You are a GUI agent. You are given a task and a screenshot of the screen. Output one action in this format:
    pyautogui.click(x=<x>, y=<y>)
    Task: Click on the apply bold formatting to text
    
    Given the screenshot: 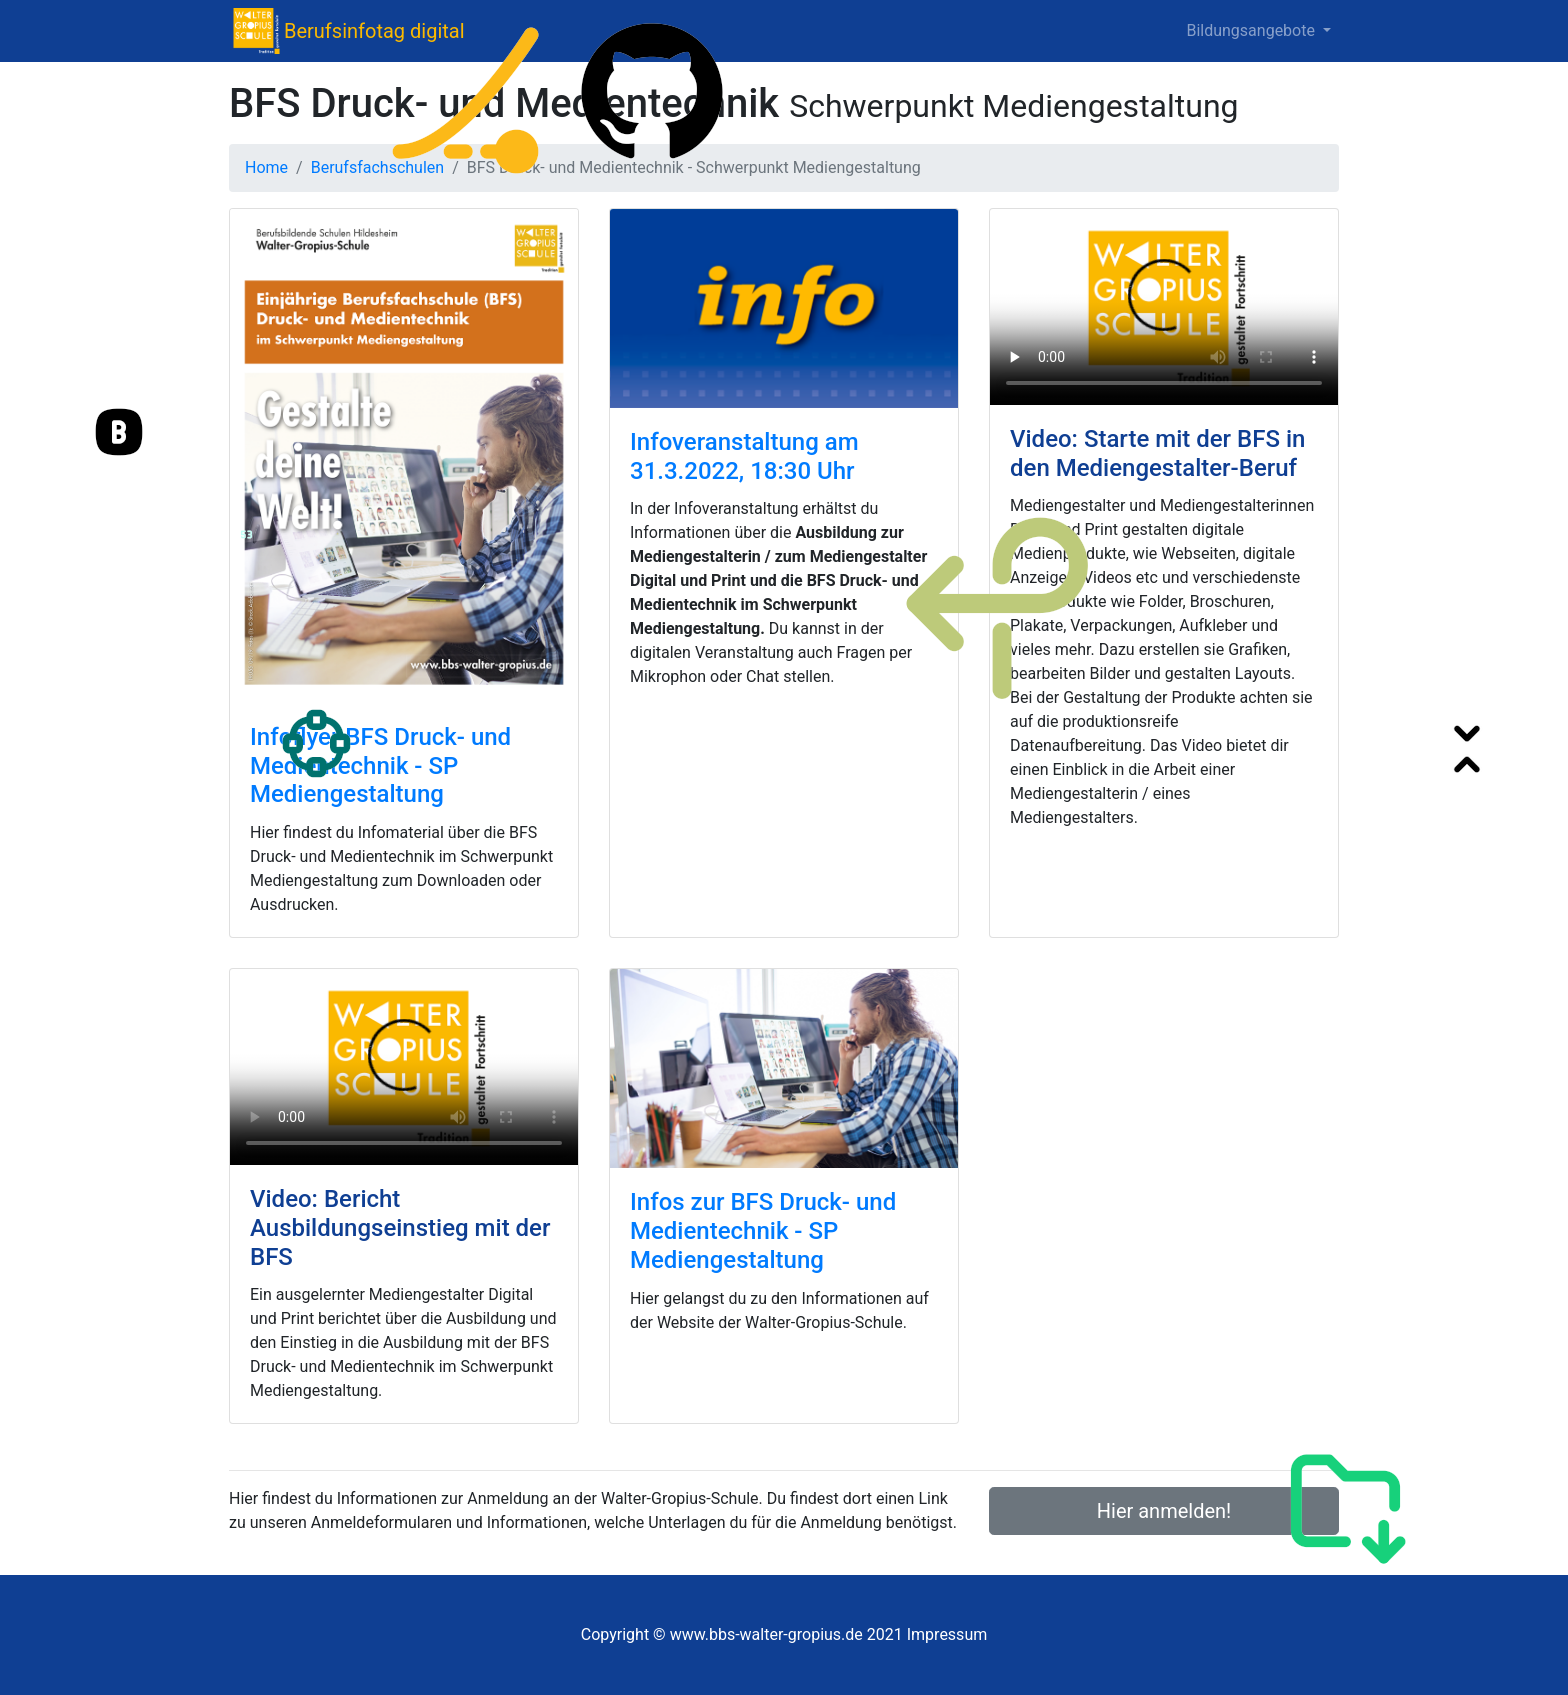 What is the action you would take?
    pyautogui.click(x=119, y=432)
    